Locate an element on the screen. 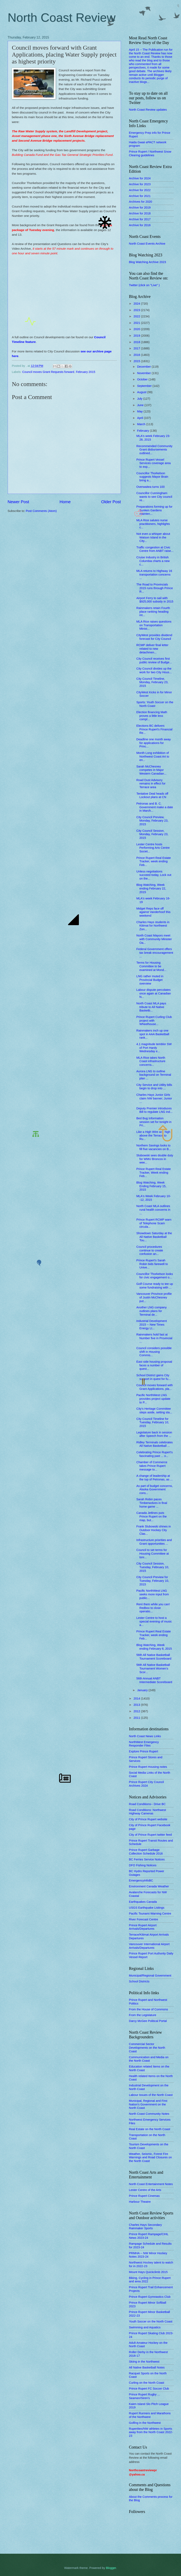  view repository activity and insights is located at coordinates (30, 321).